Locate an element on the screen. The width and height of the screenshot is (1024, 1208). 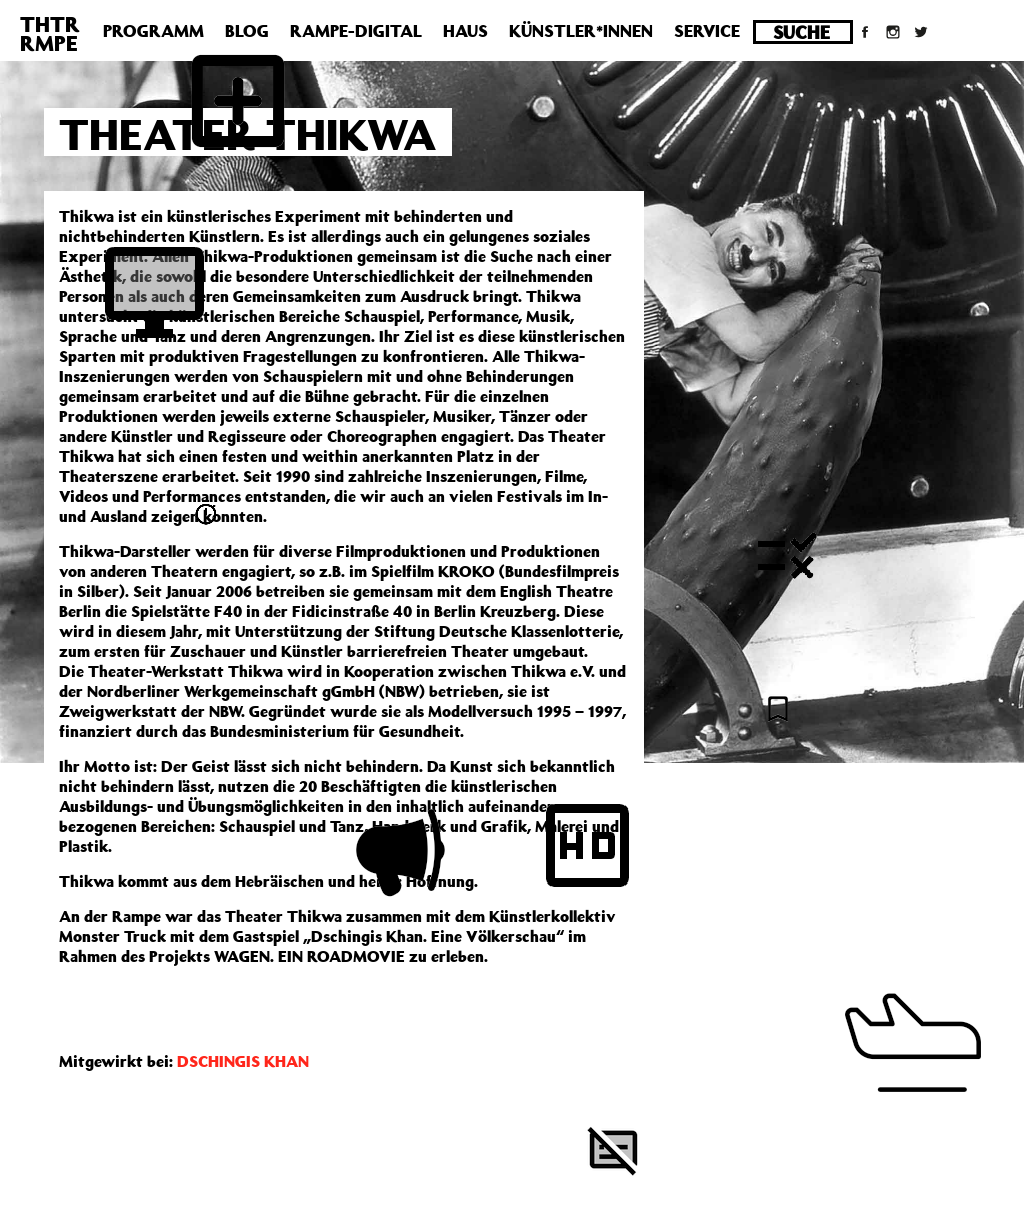
view validation rules or criteria is located at coordinates (787, 555).